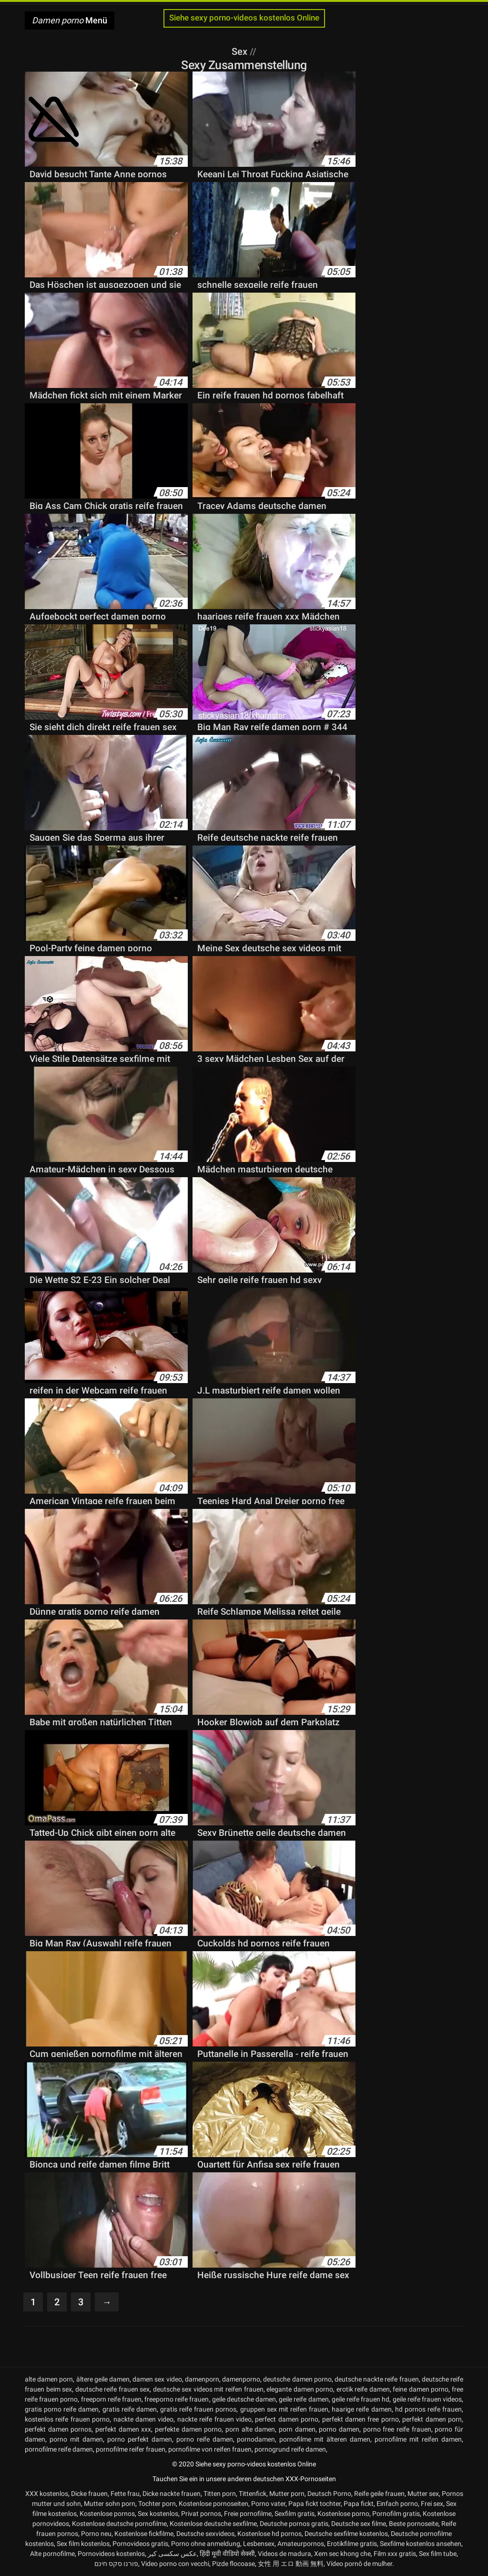  What do you see at coordinates (53, 122) in the screenshot?
I see `do not bleach - laundry care instruction` at bounding box center [53, 122].